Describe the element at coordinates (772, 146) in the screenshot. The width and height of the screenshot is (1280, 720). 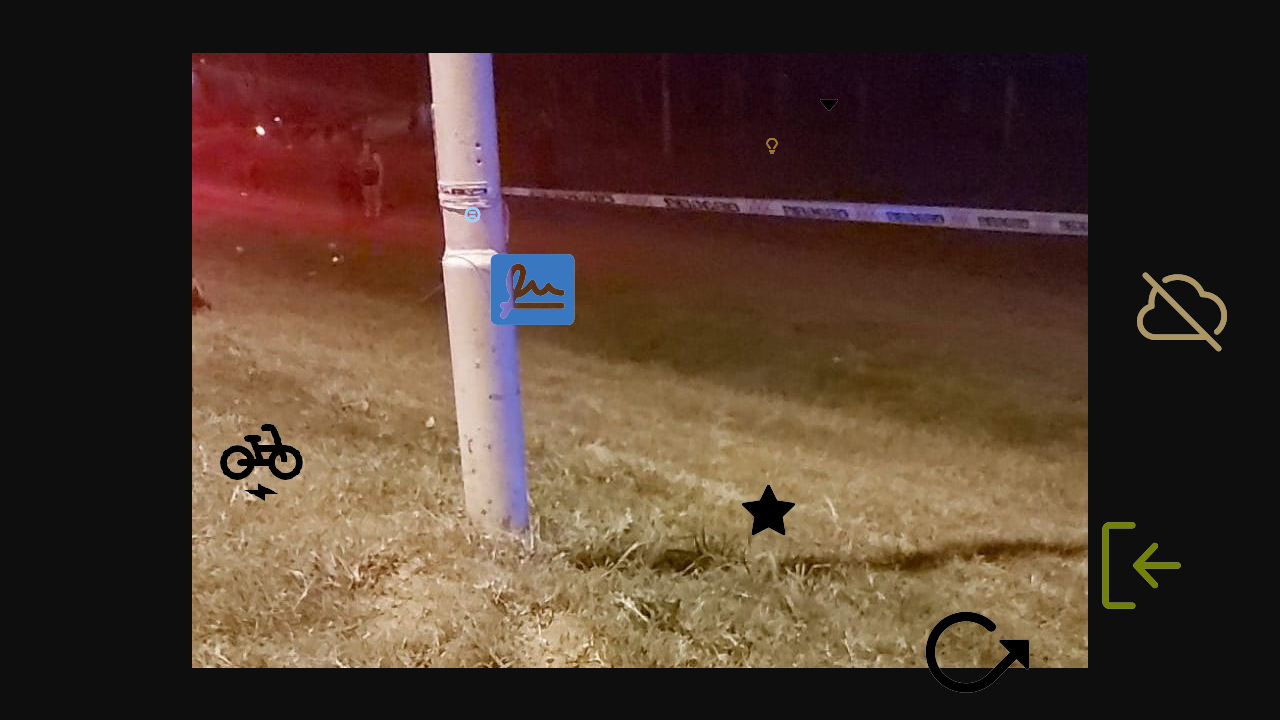
I see `view tips or suggestions` at that location.